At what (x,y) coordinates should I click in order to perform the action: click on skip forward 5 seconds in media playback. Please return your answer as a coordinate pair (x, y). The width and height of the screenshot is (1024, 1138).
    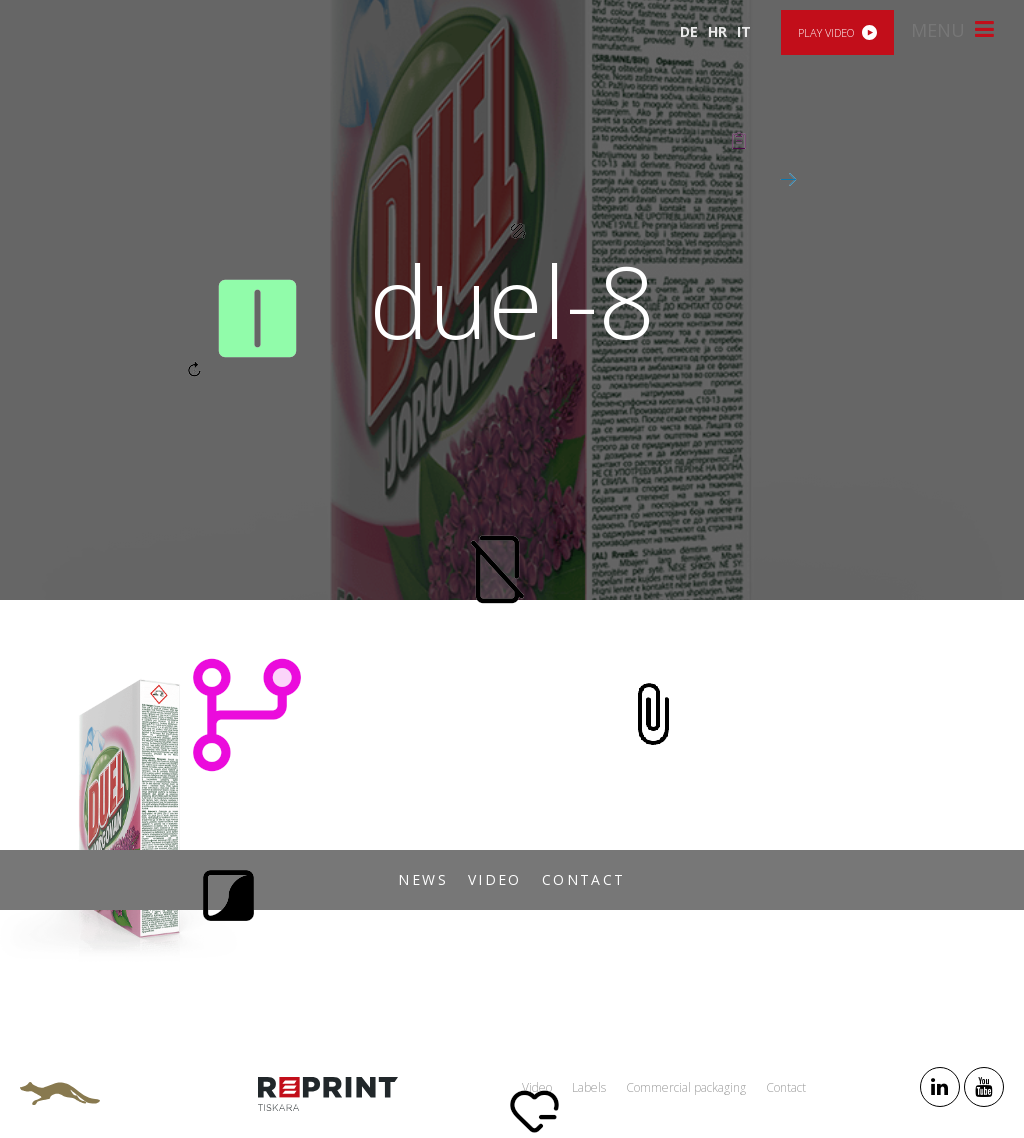
    Looking at the image, I should click on (194, 369).